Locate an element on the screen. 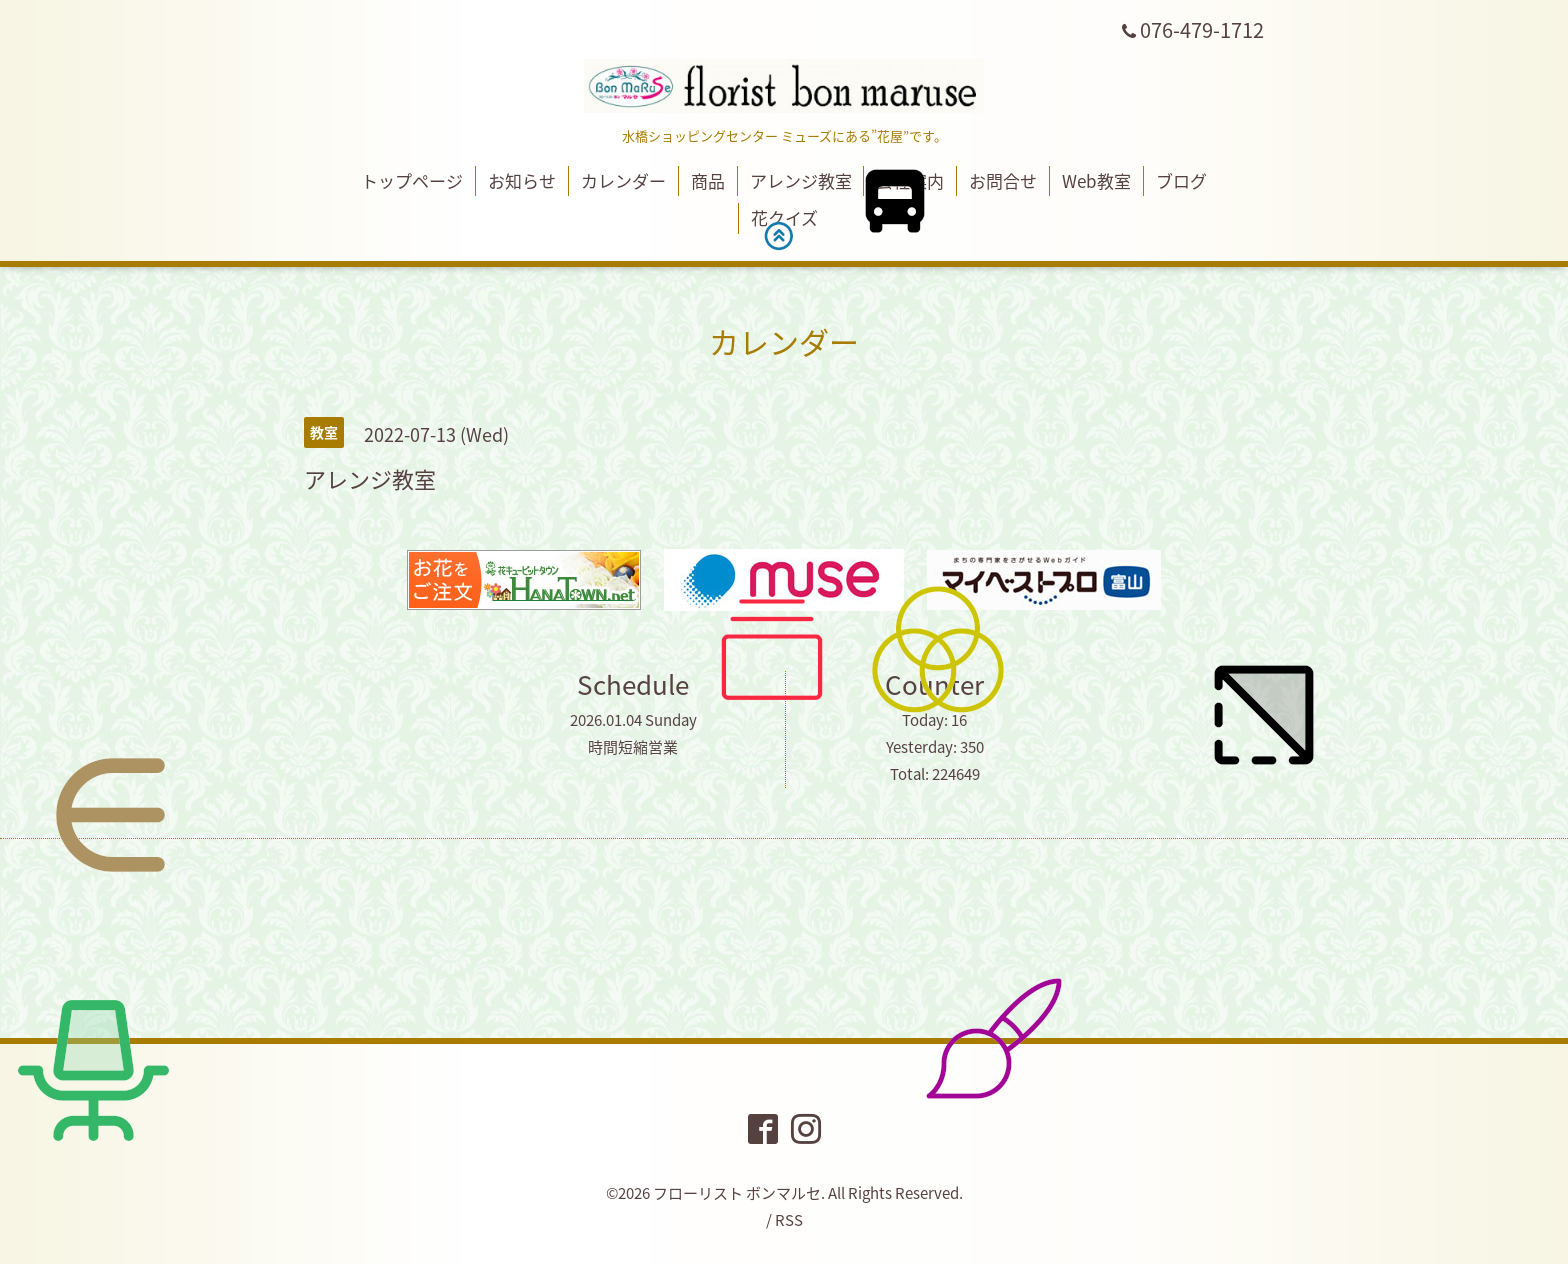  access drawing or painting tools is located at coordinates (999, 1041).